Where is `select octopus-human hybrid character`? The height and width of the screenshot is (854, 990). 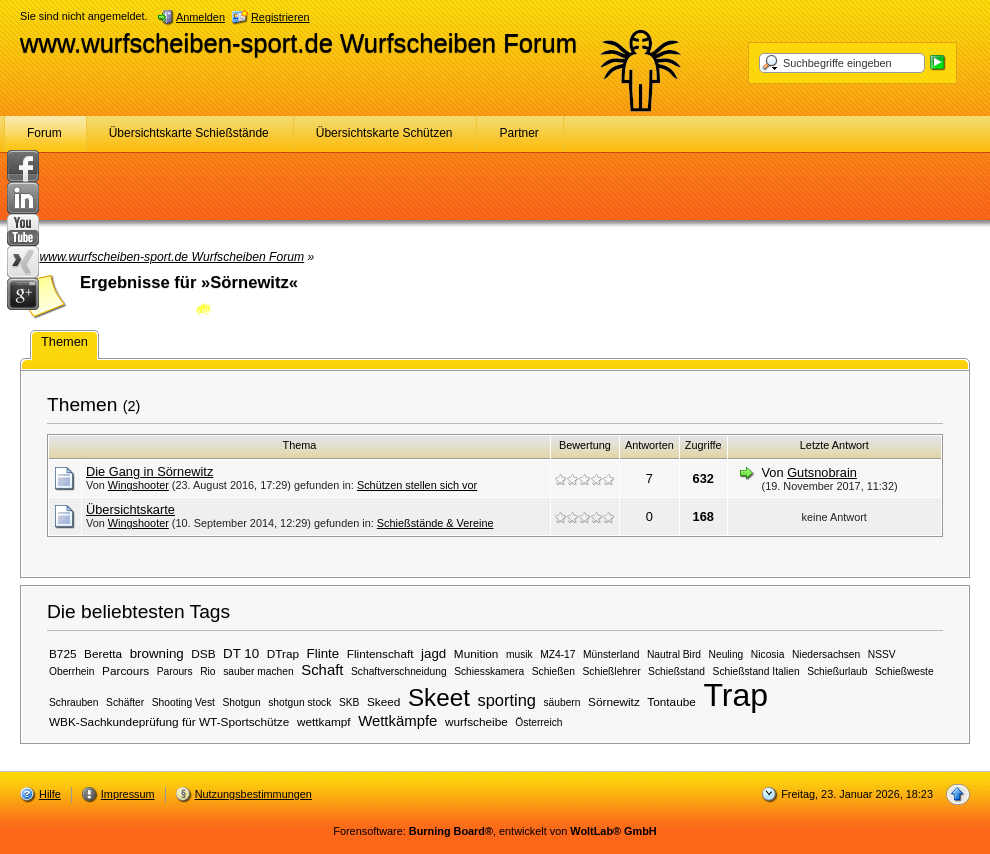 select octopus-human hybrid character is located at coordinates (640, 70).